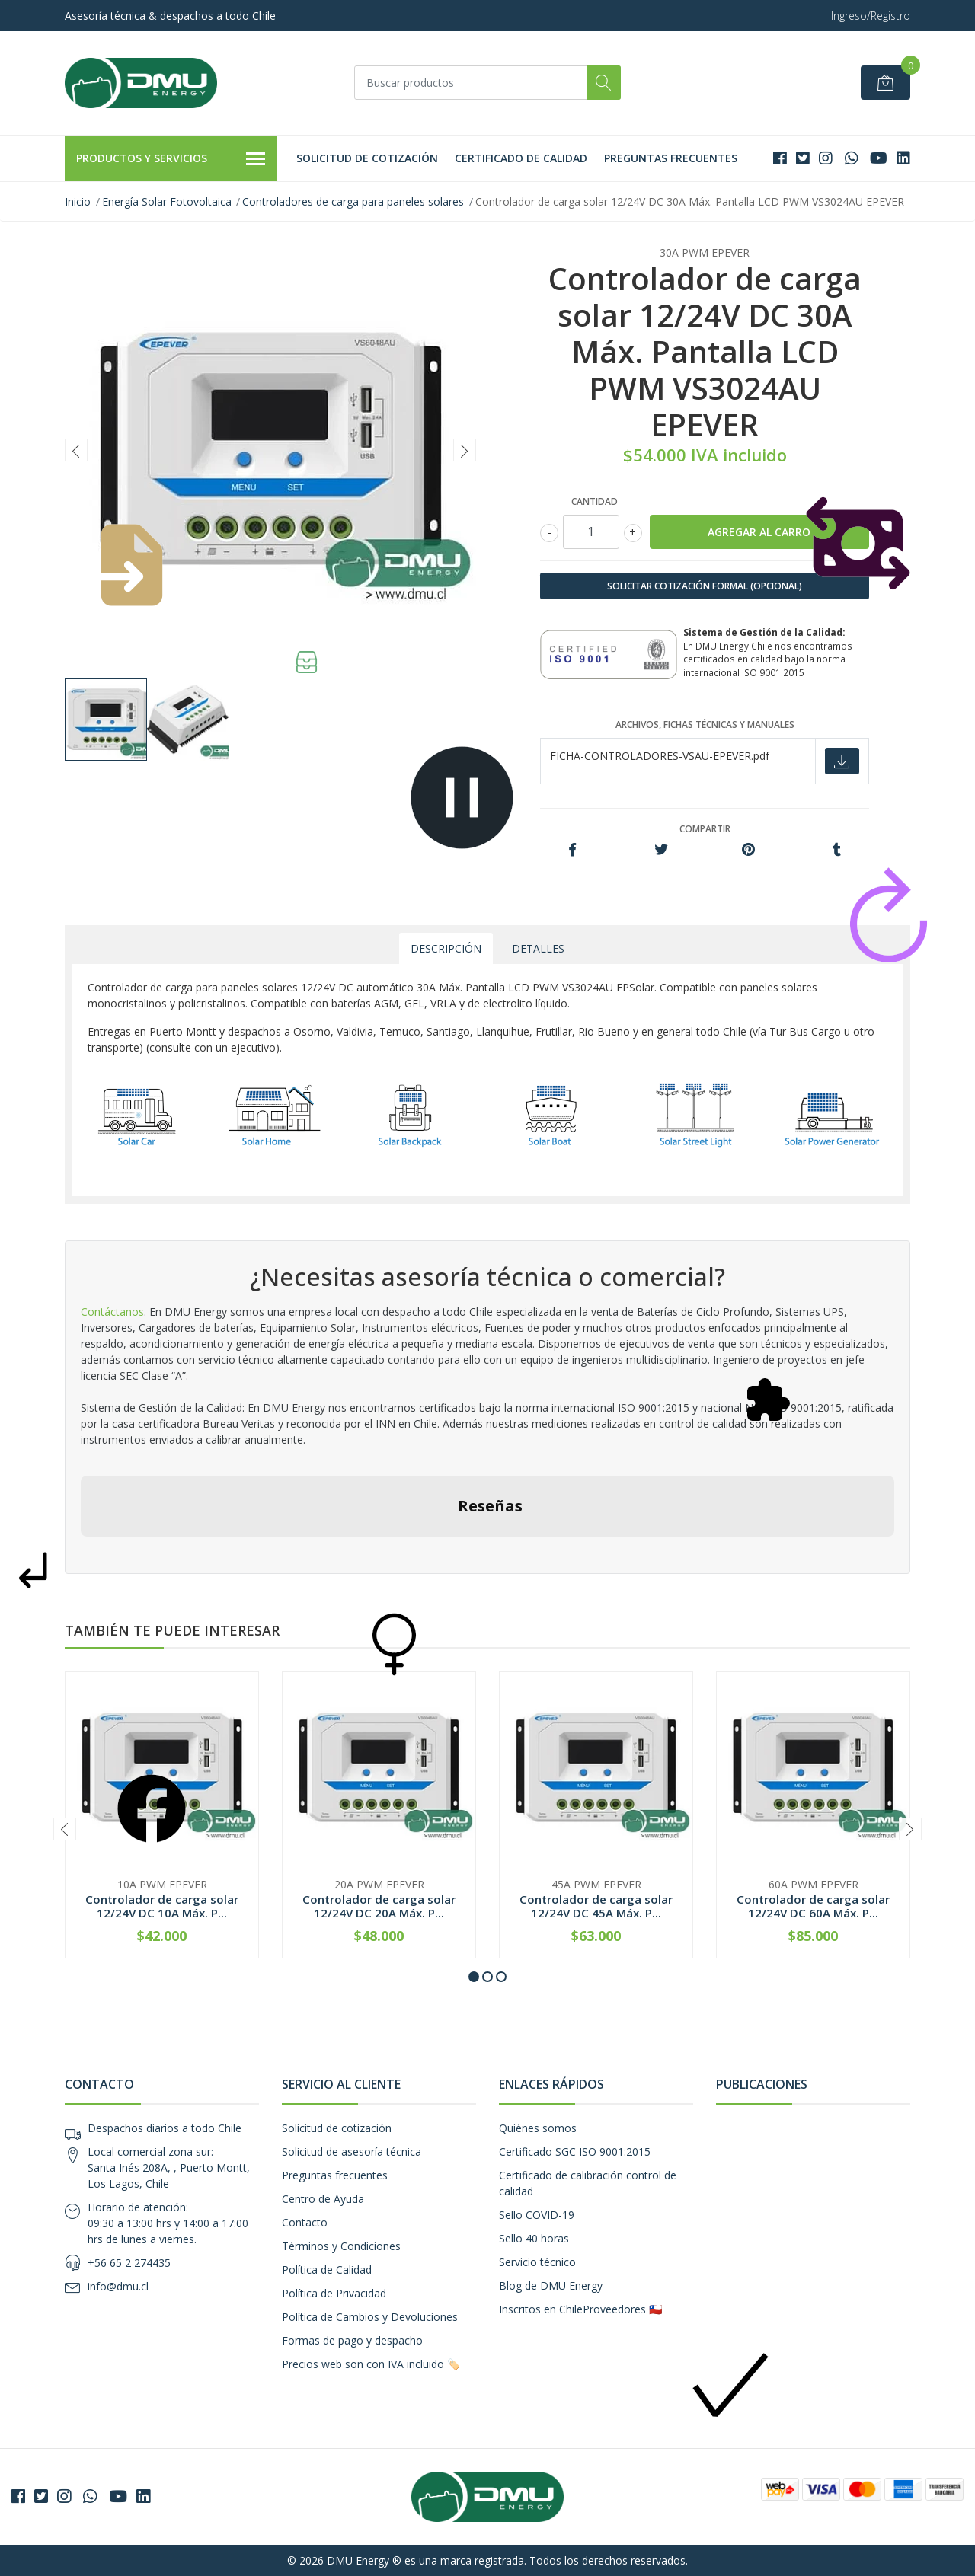 The image size is (975, 2576). I want to click on view stacked file trays or inbox, so click(306, 662).